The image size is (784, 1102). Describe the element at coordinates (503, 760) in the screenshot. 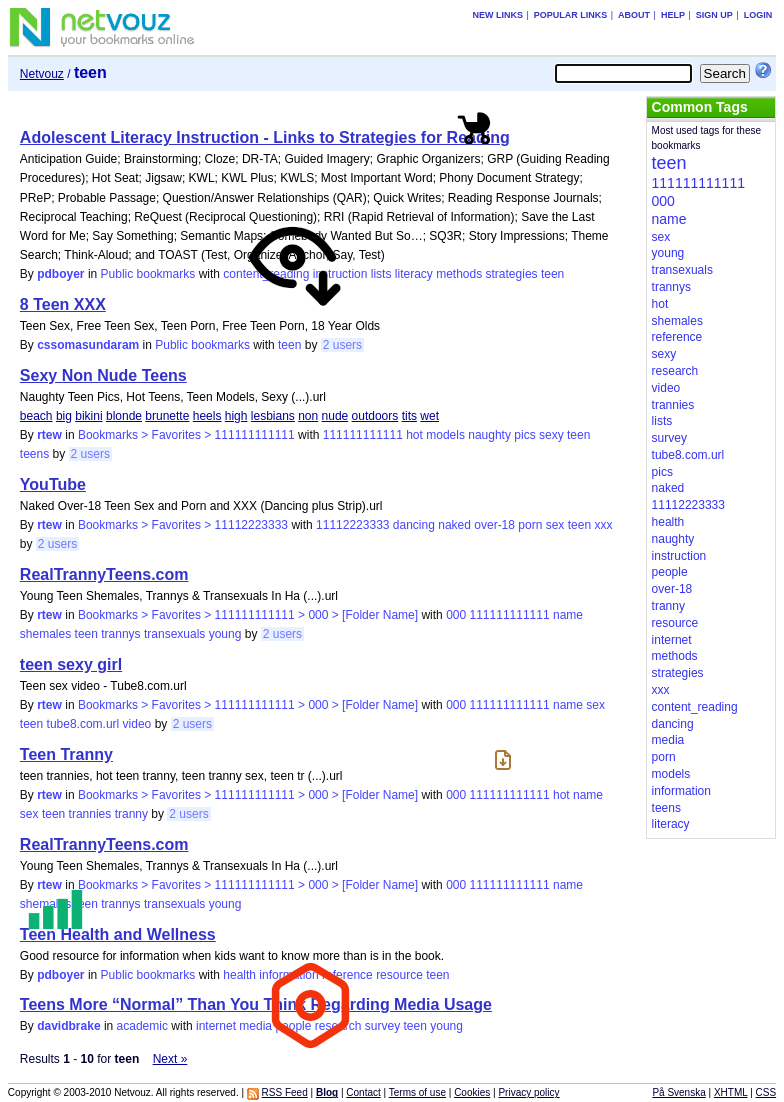

I see `download a file to your device` at that location.